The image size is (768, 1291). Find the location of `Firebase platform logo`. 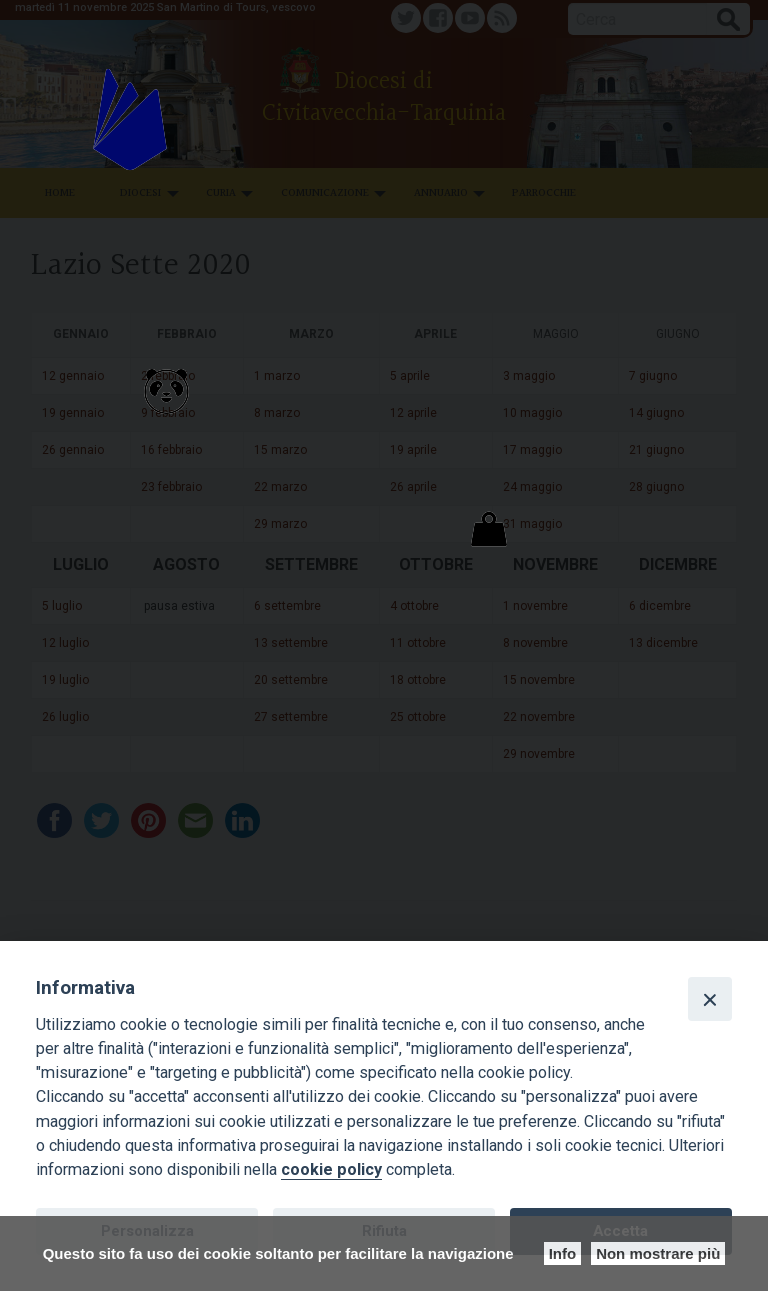

Firebase platform logo is located at coordinates (130, 119).